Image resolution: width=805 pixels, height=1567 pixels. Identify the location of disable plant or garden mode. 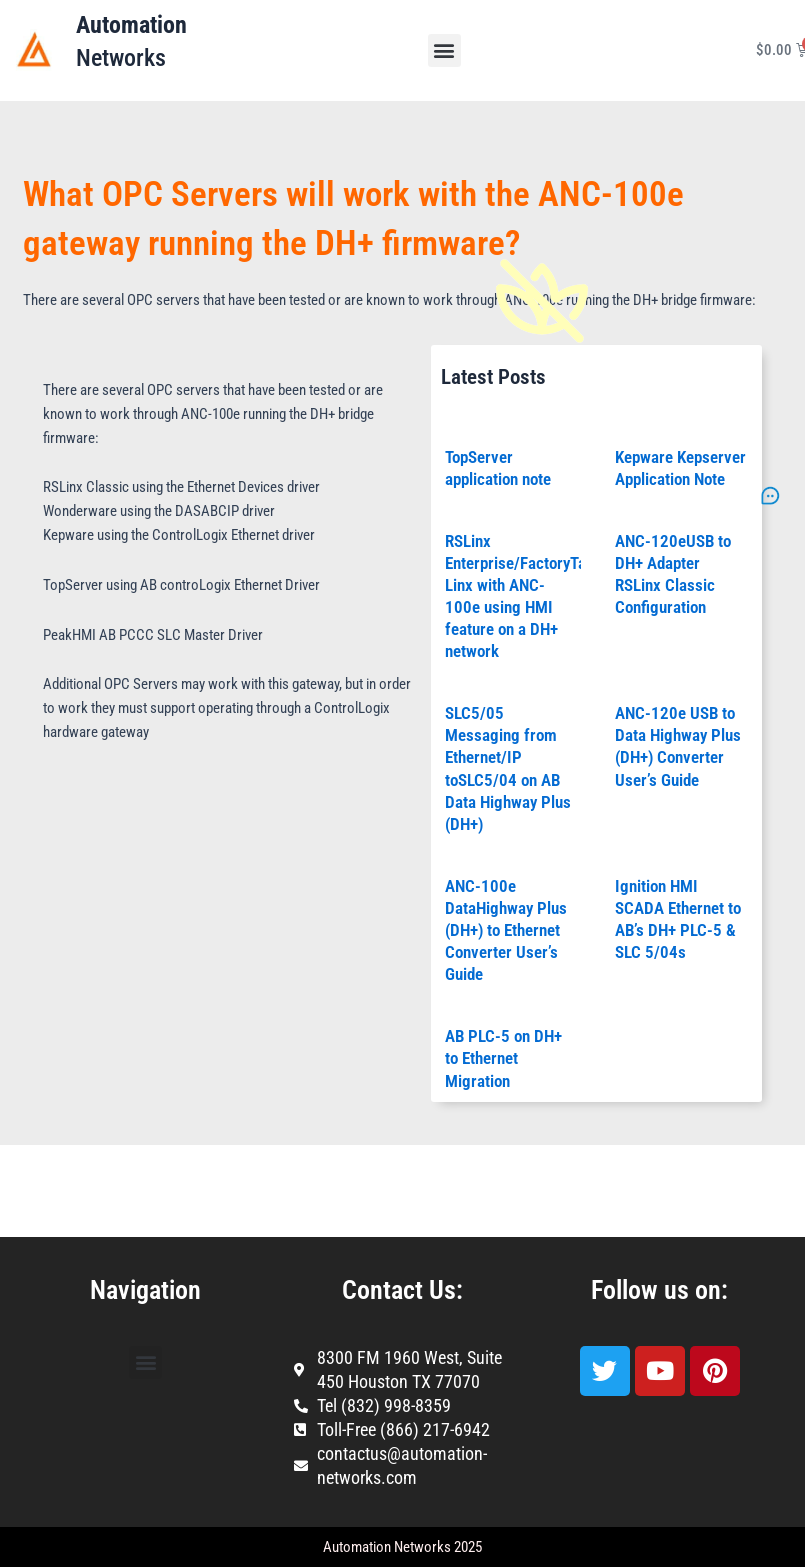
(542, 301).